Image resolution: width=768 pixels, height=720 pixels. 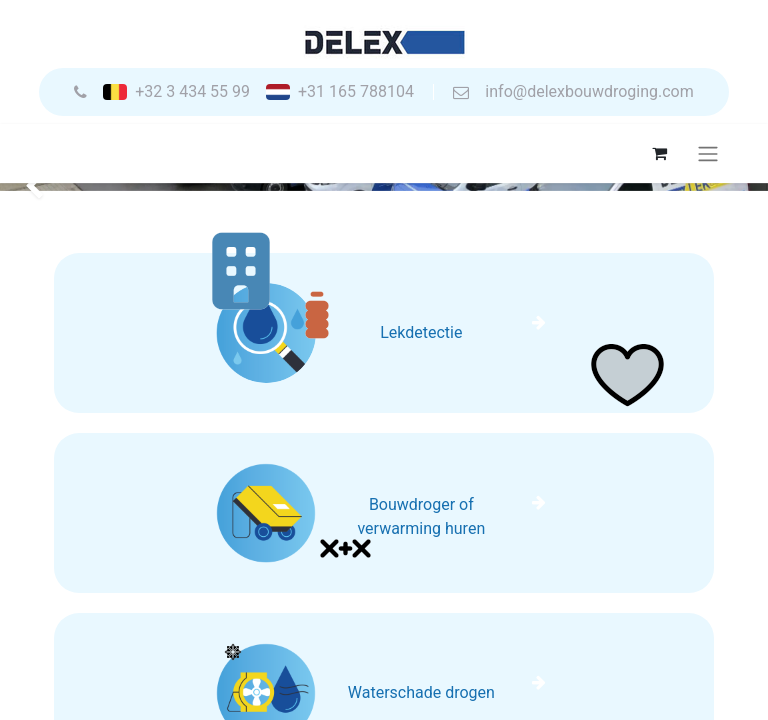 What do you see at coordinates (241, 271) in the screenshot?
I see `view company or organization profile` at bounding box center [241, 271].